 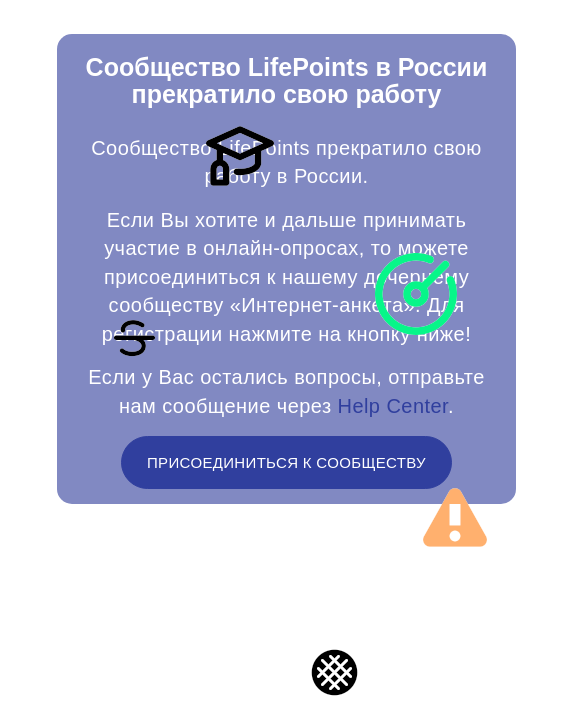 I want to click on indicates a dutch treat or snack item, so click(x=334, y=672).